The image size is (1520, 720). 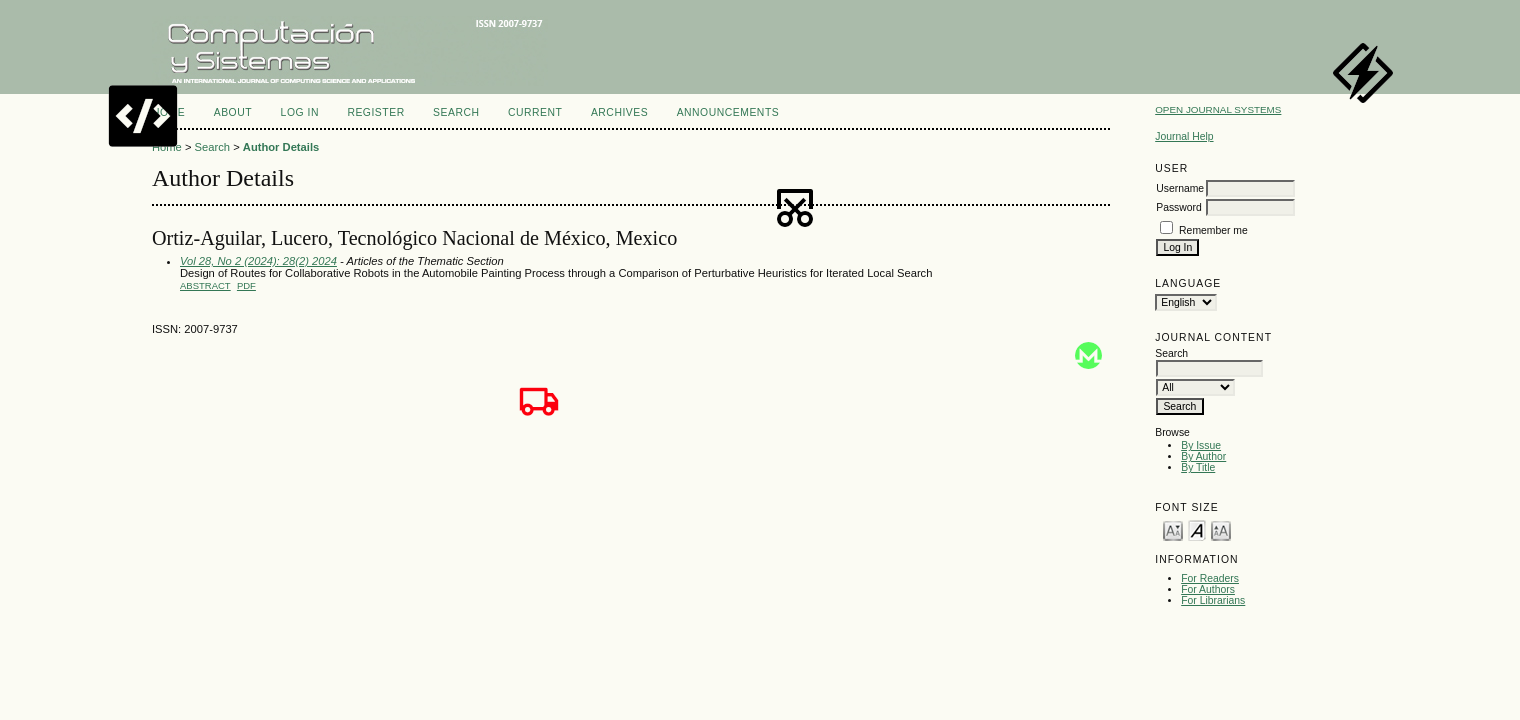 What do you see at coordinates (1363, 73) in the screenshot?
I see `honeybadger application monitoring service logo` at bounding box center [1363, 73].